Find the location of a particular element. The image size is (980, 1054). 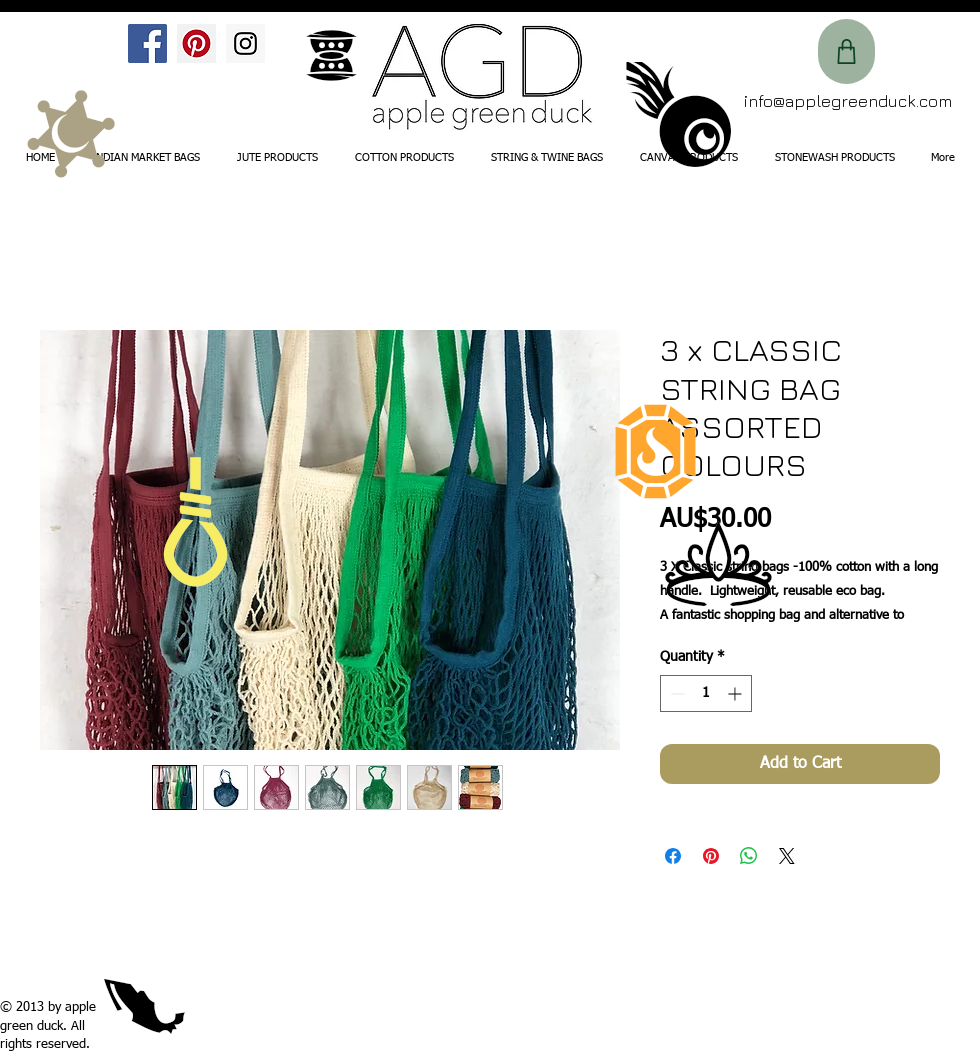

equip or activate a fire-element gem is located at coordinates (655, 451).